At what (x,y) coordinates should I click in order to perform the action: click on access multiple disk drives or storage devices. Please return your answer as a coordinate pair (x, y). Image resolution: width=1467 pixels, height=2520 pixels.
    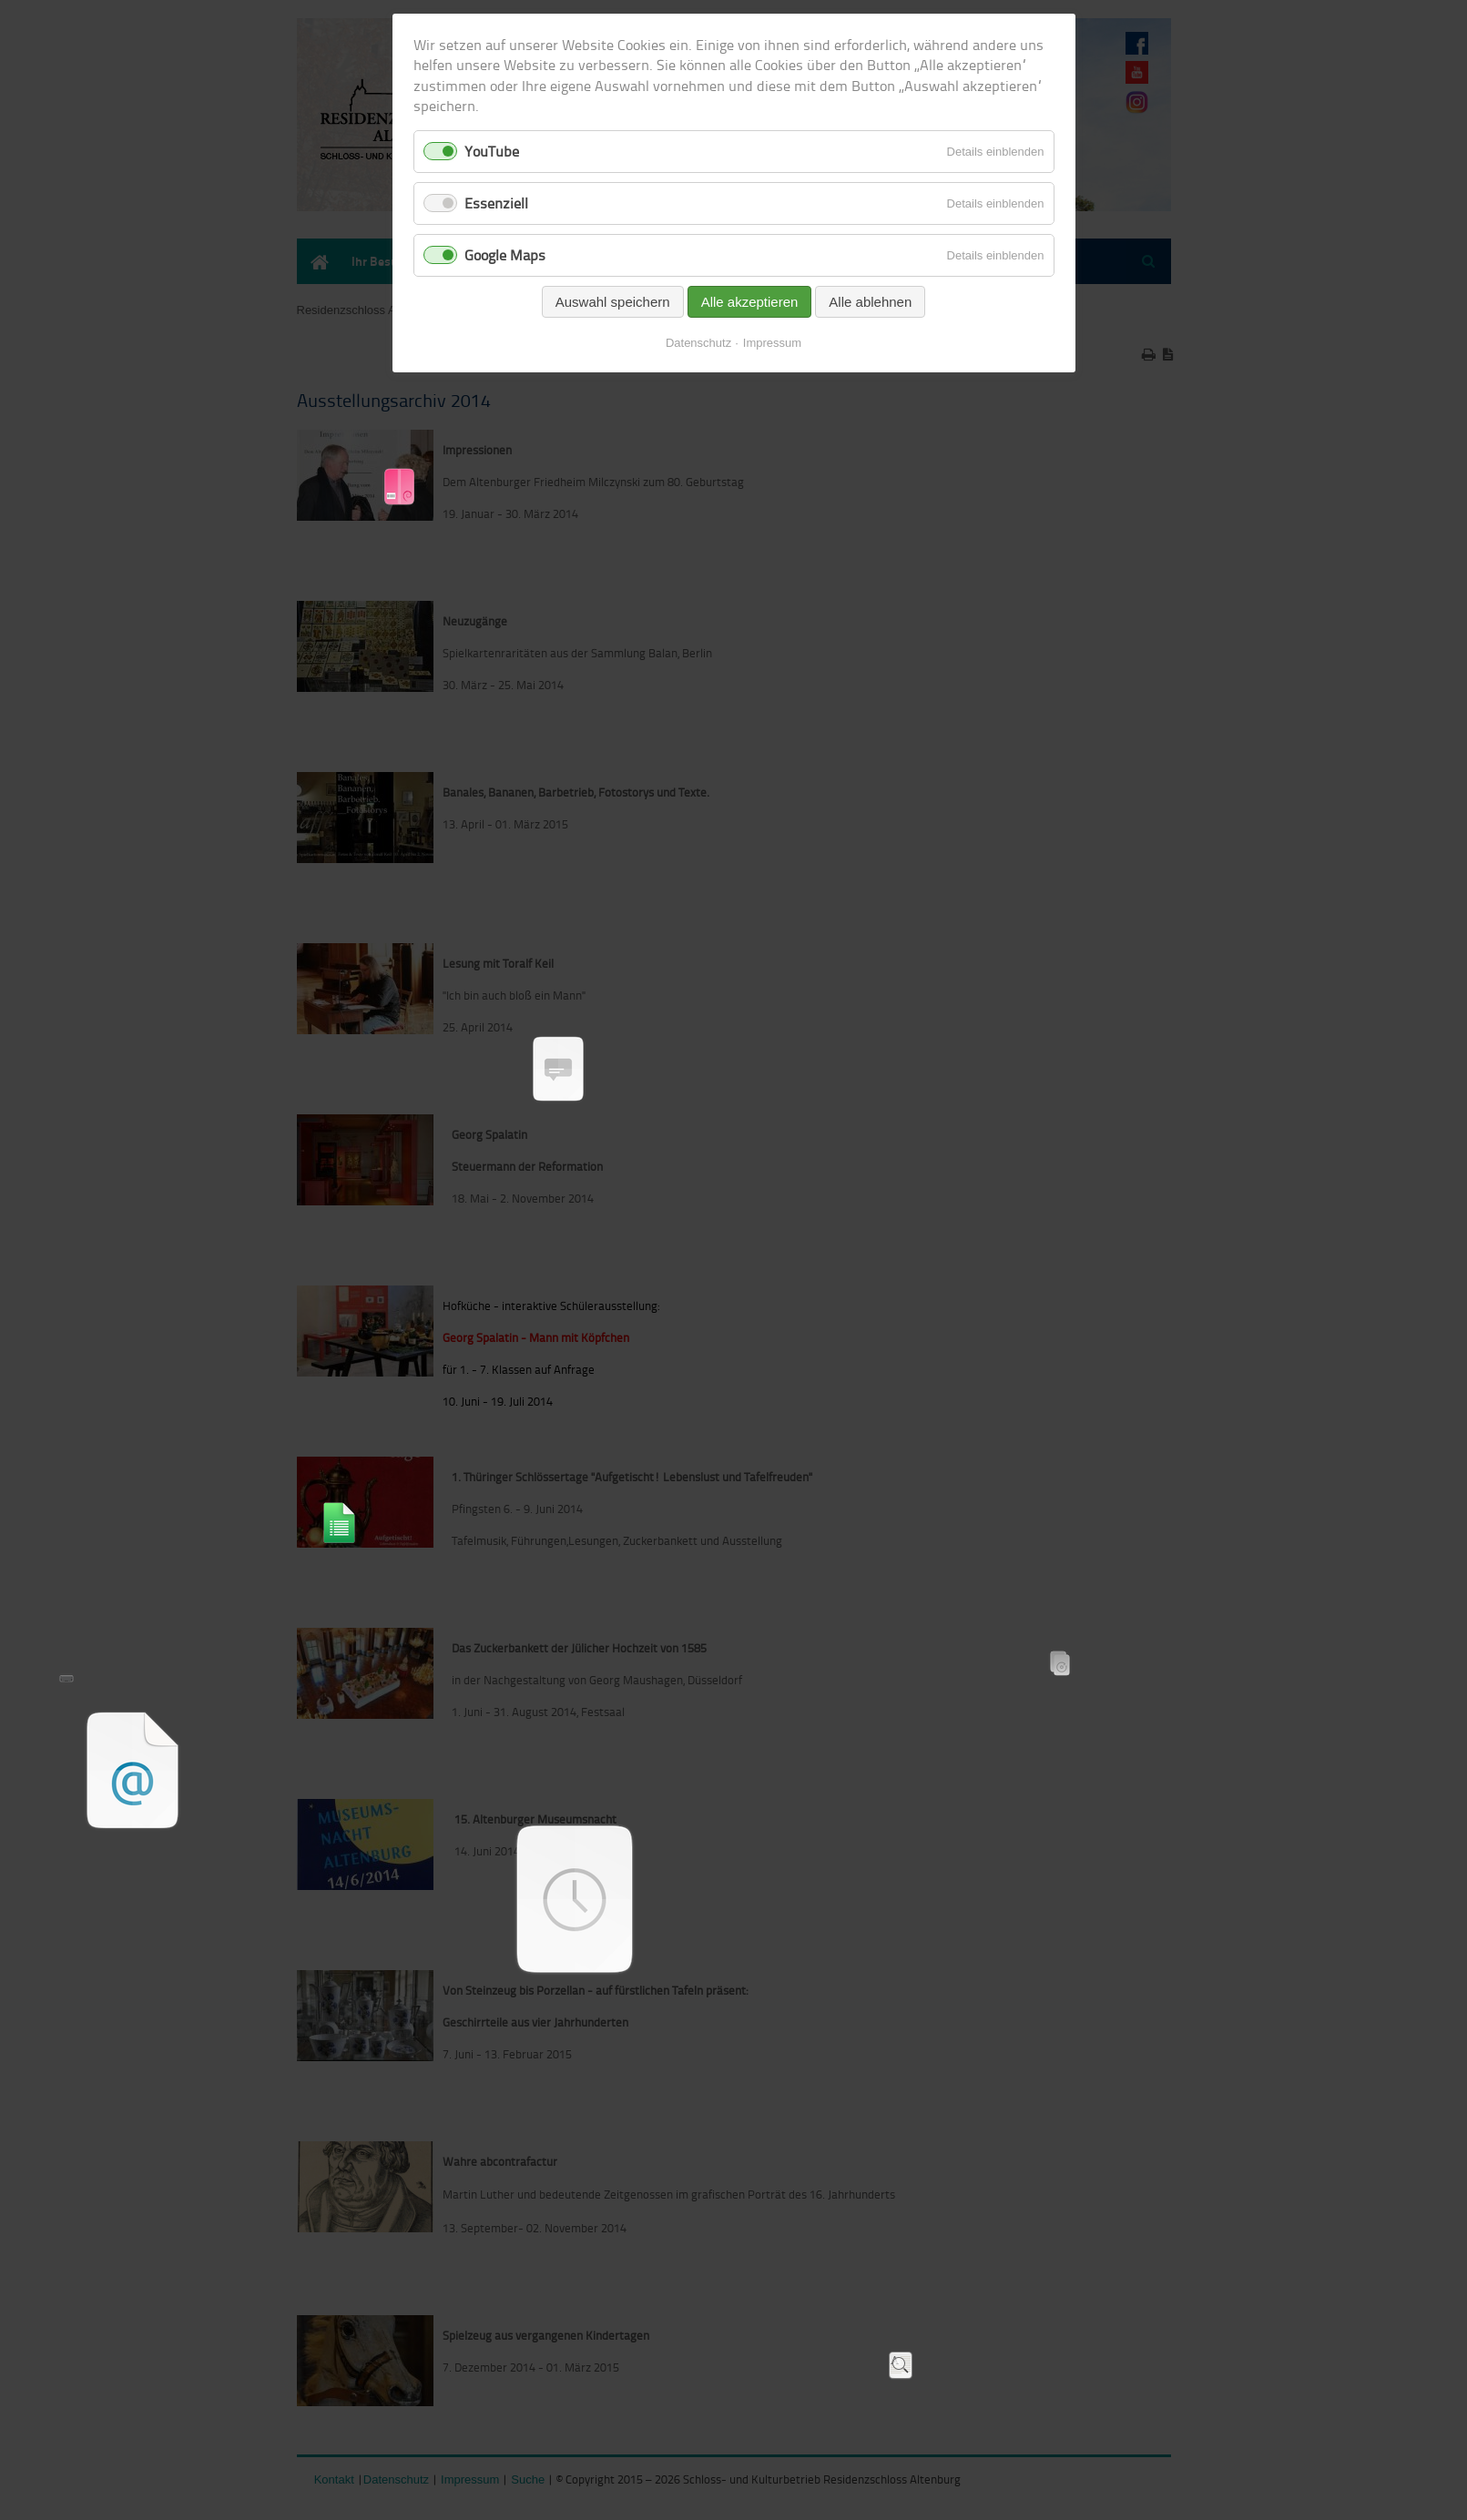
    Looking at the image, I should click on (1060, 1663).